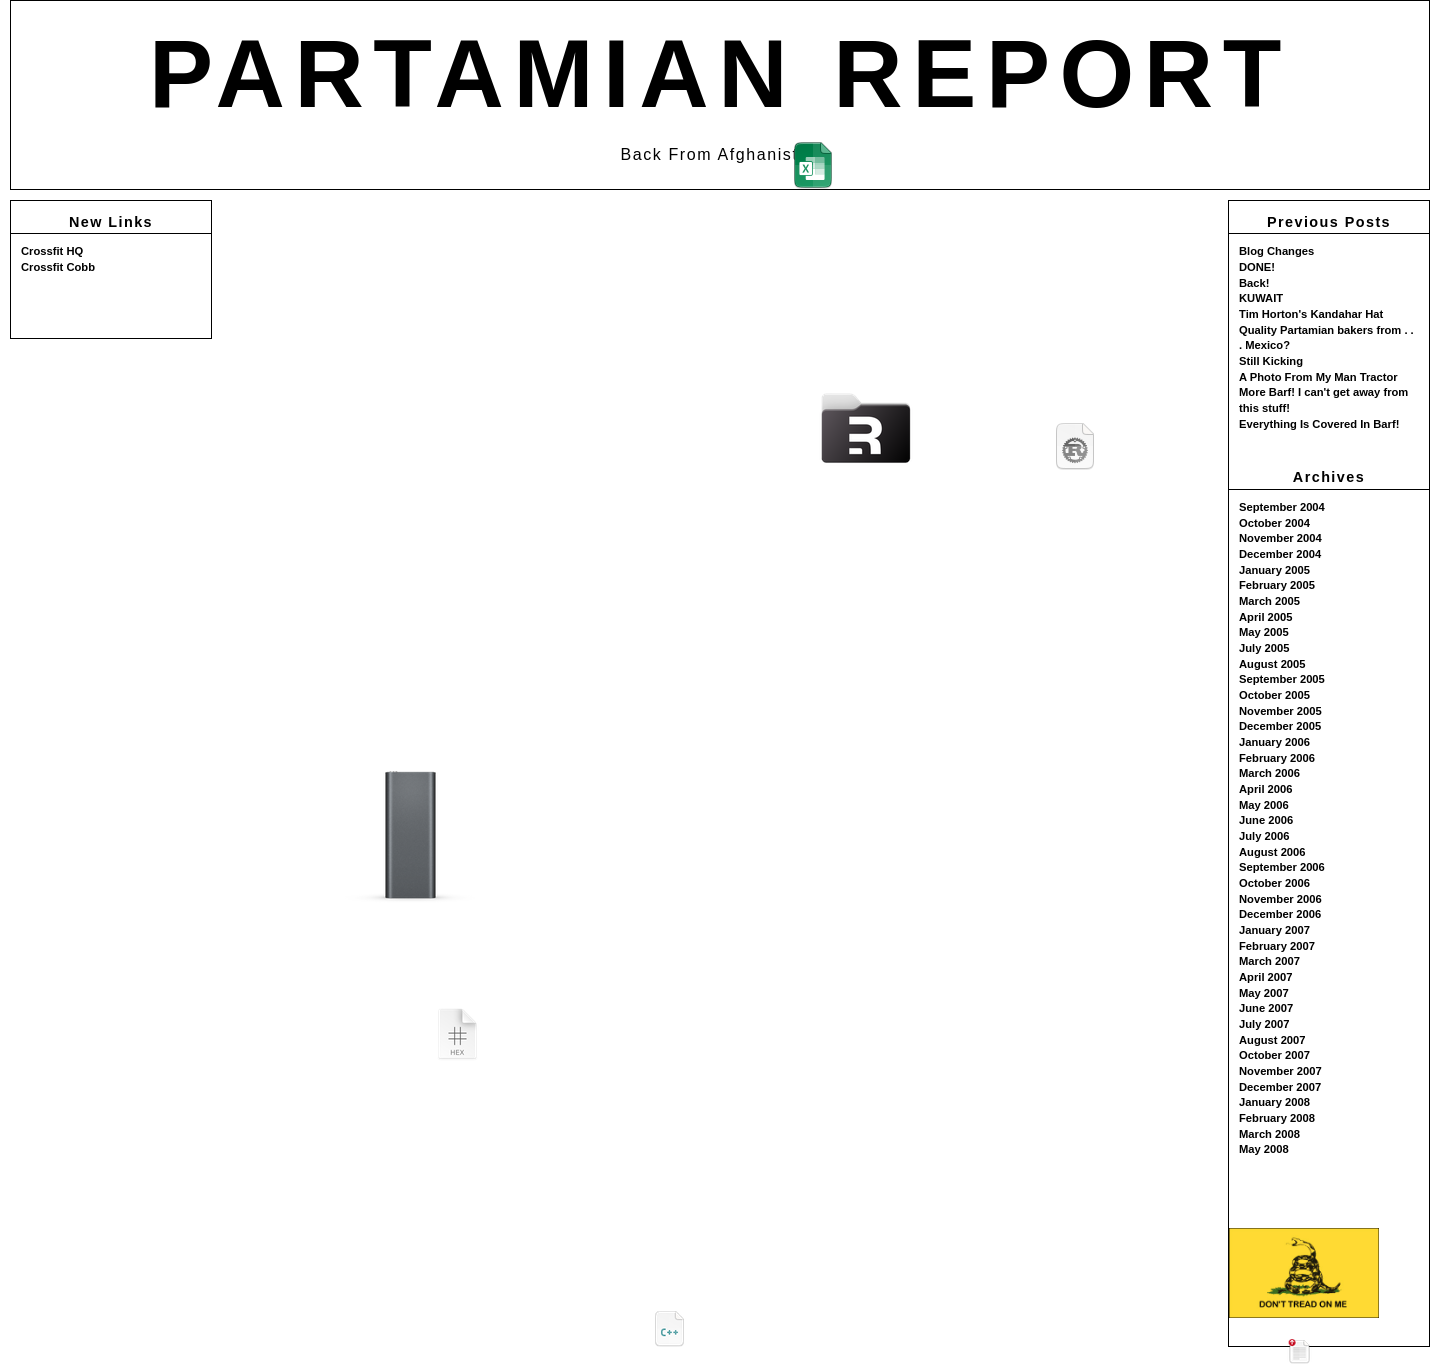  Describe the element at coordinates (1299, 1351) in the screenshot. I see `send or upload a document` at that location.